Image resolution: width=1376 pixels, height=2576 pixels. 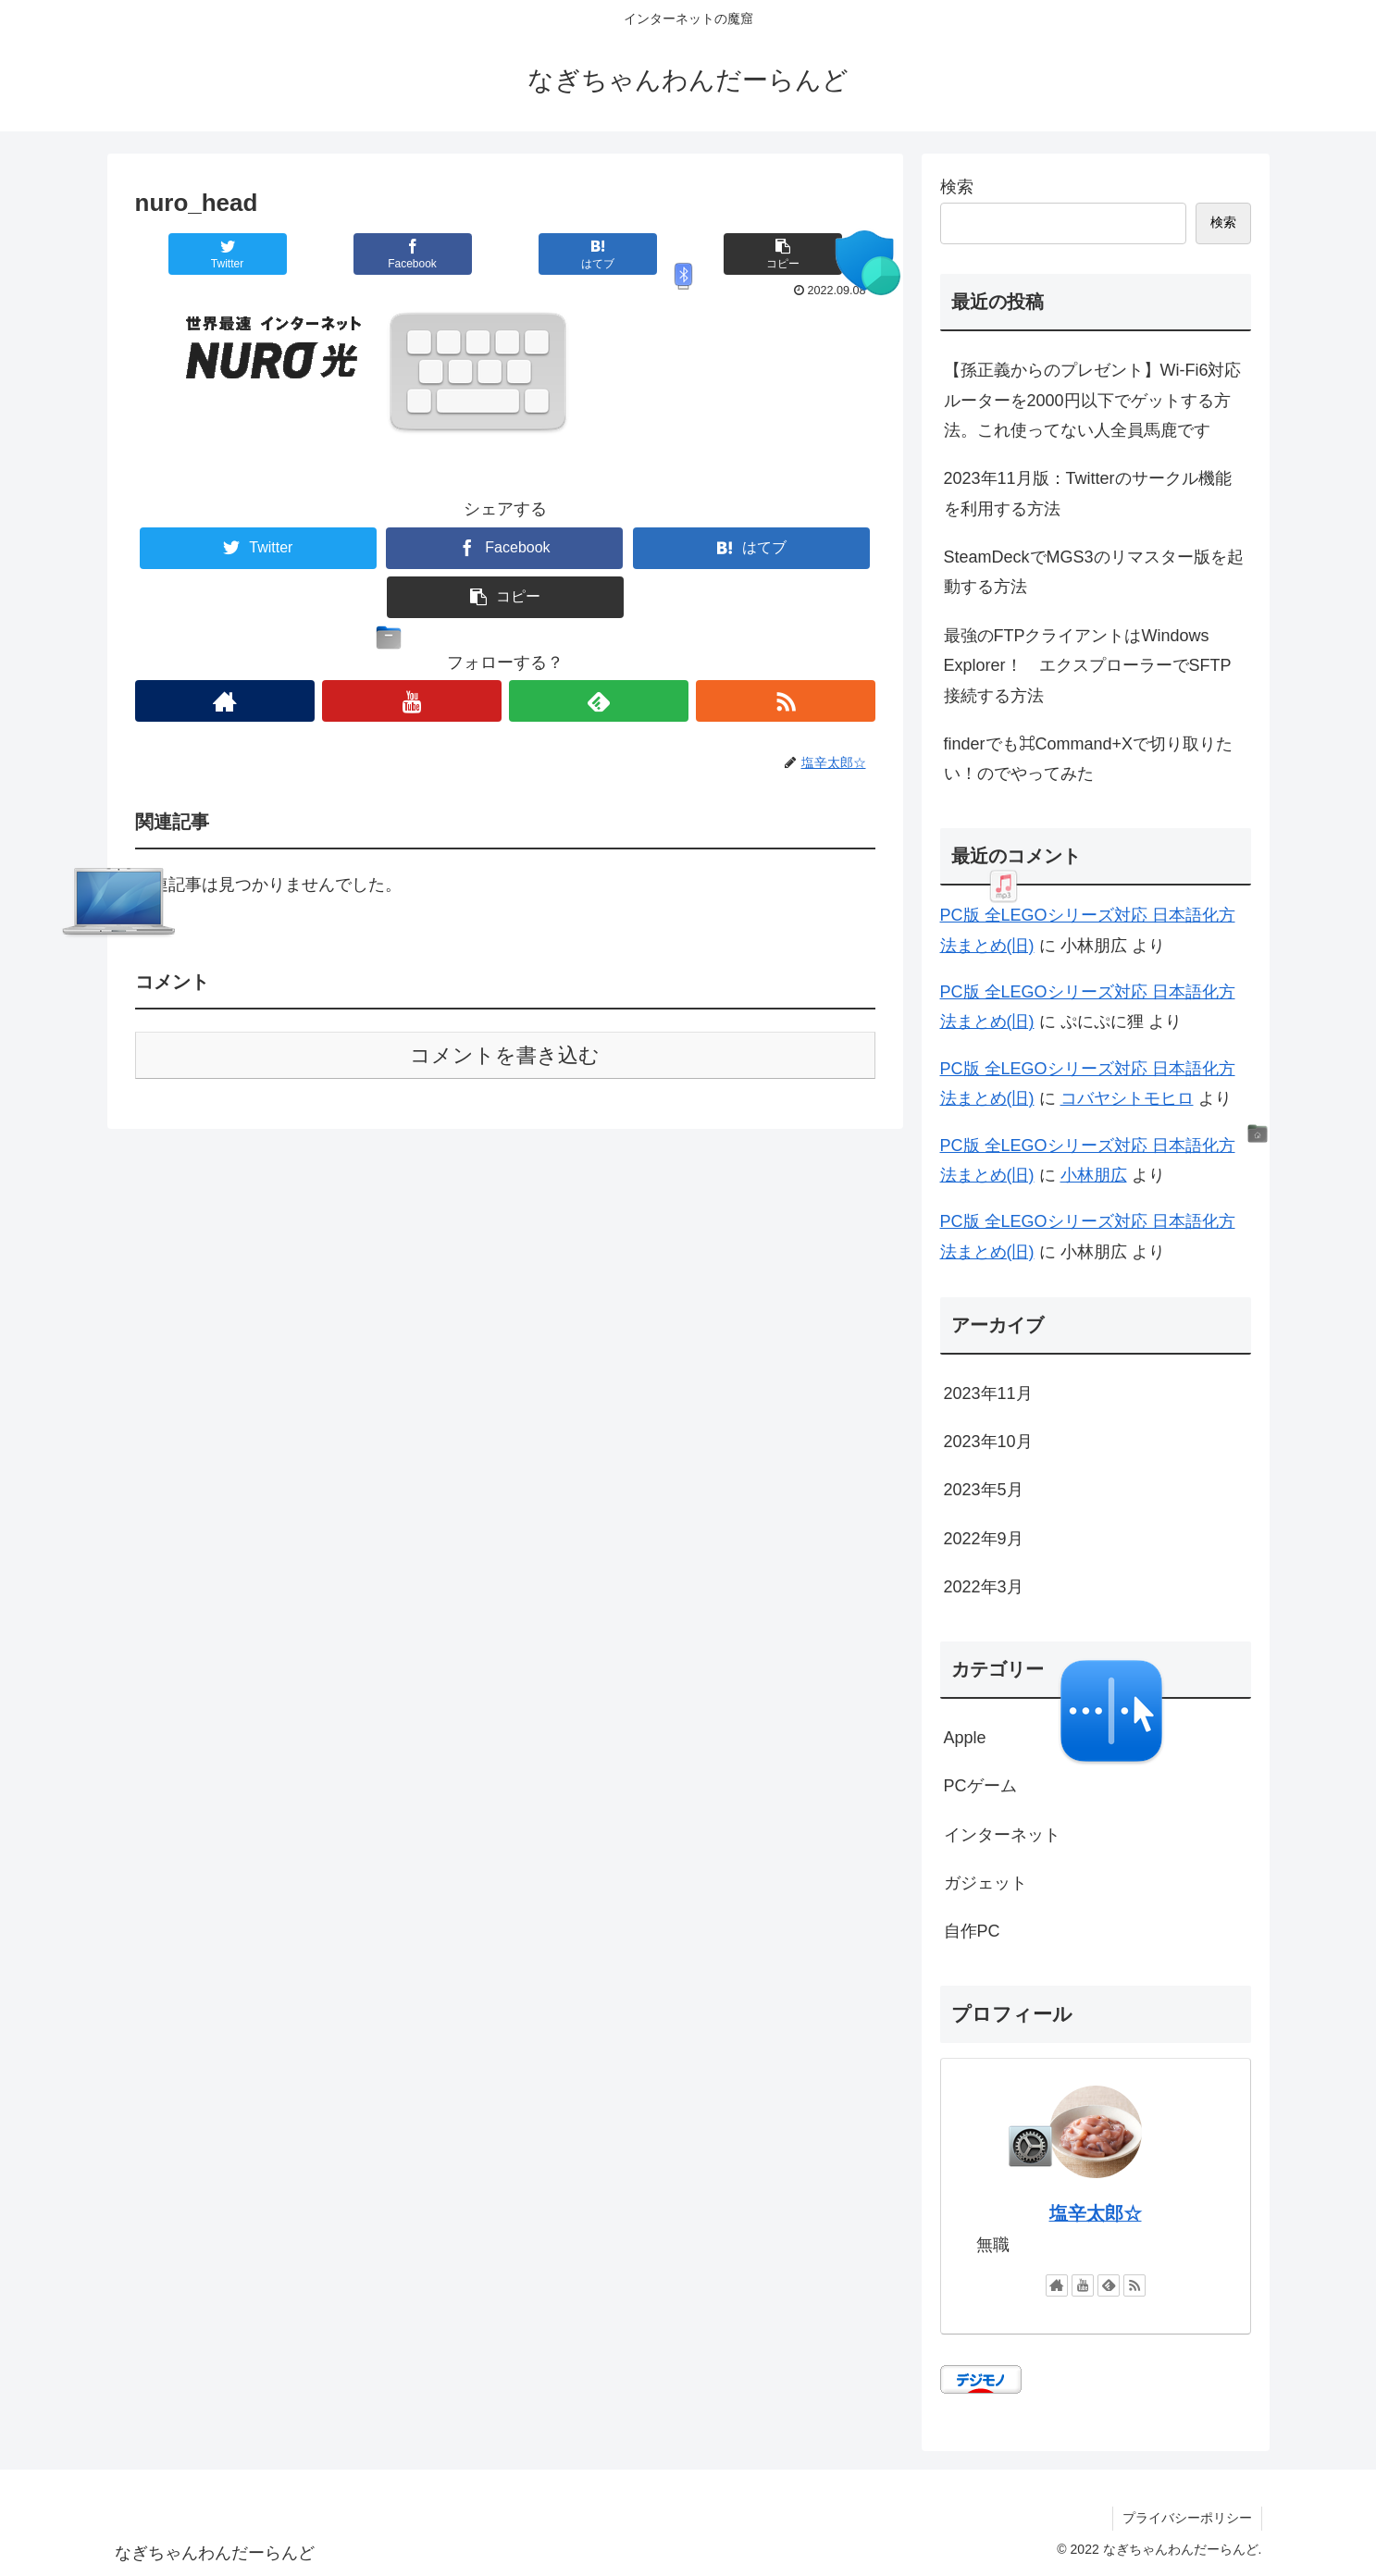 I want to click on view security status or protection settings, so click(x=868, y=263).